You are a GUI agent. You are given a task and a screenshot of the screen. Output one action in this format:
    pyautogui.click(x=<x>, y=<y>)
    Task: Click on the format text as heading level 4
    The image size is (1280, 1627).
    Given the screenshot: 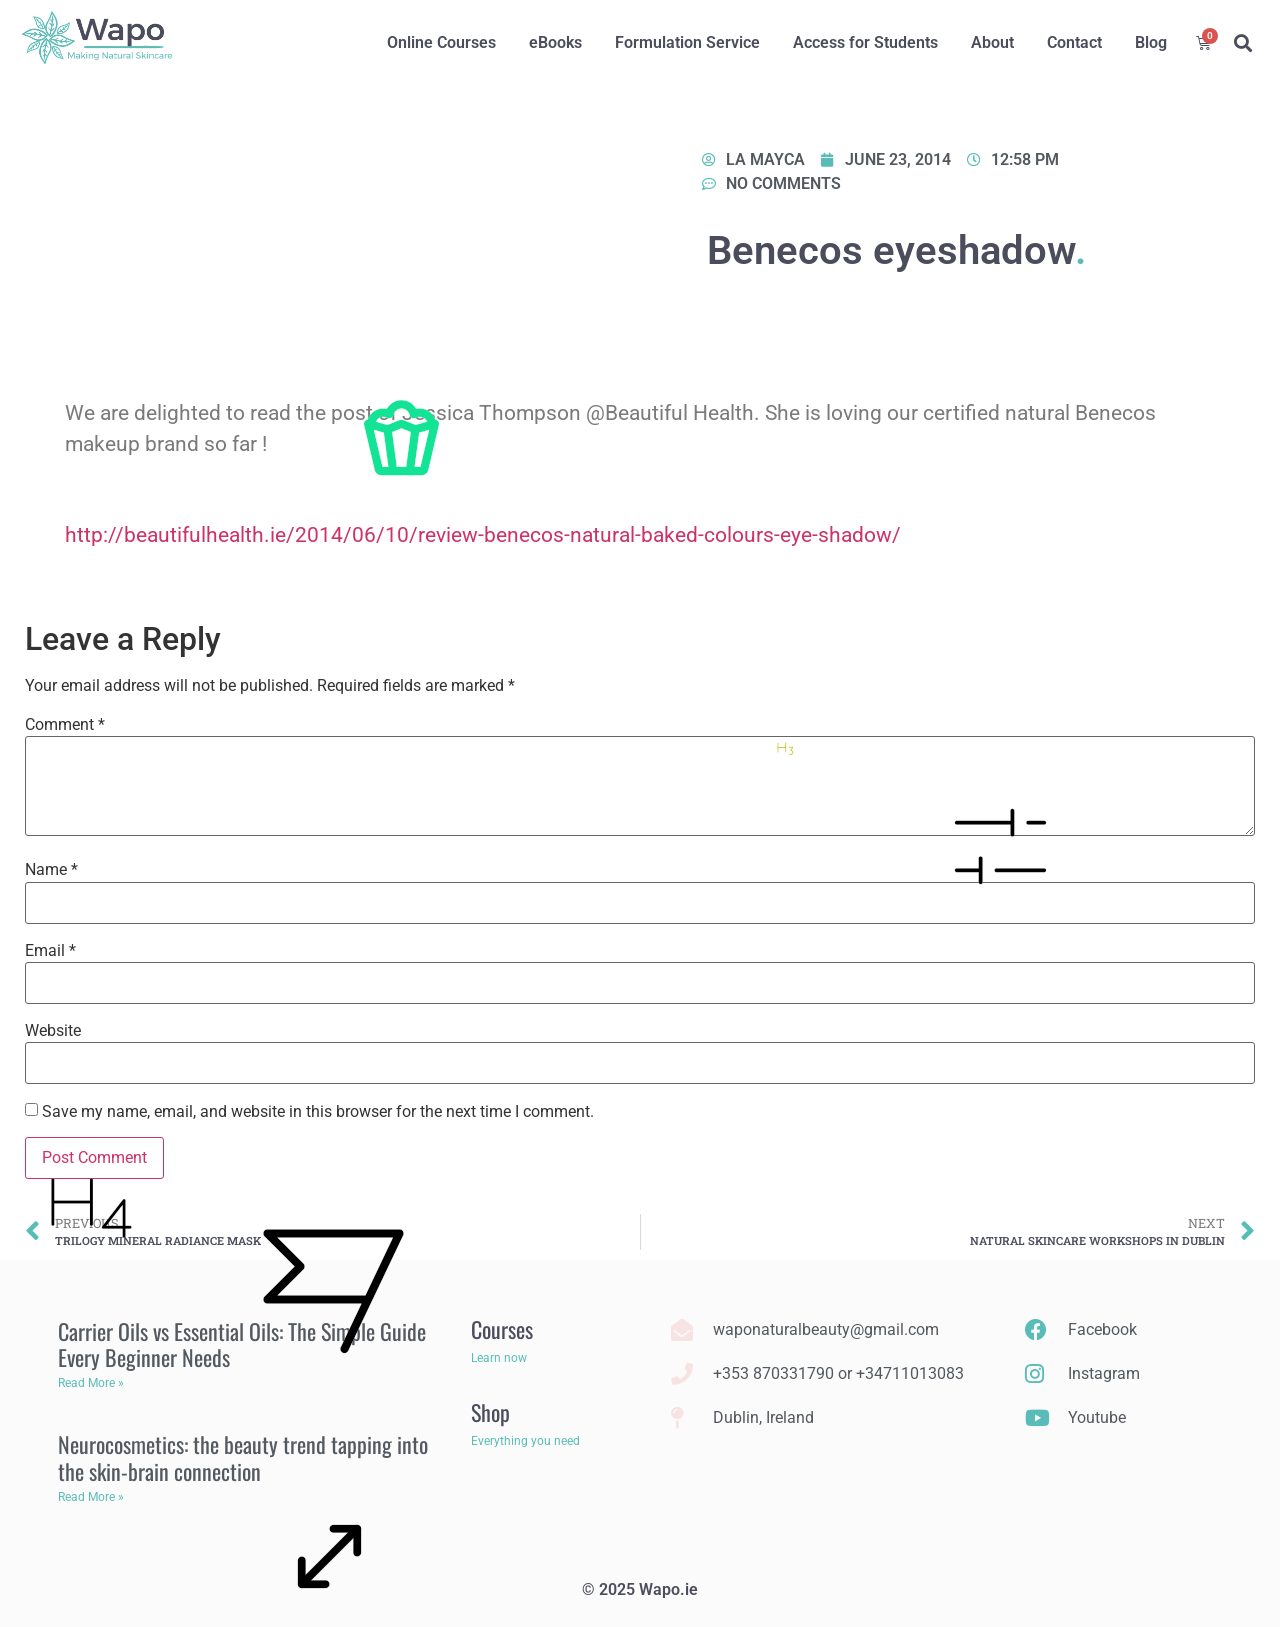 What is the action you would take?
    pyautogui.click(x=85, y=1206)
    